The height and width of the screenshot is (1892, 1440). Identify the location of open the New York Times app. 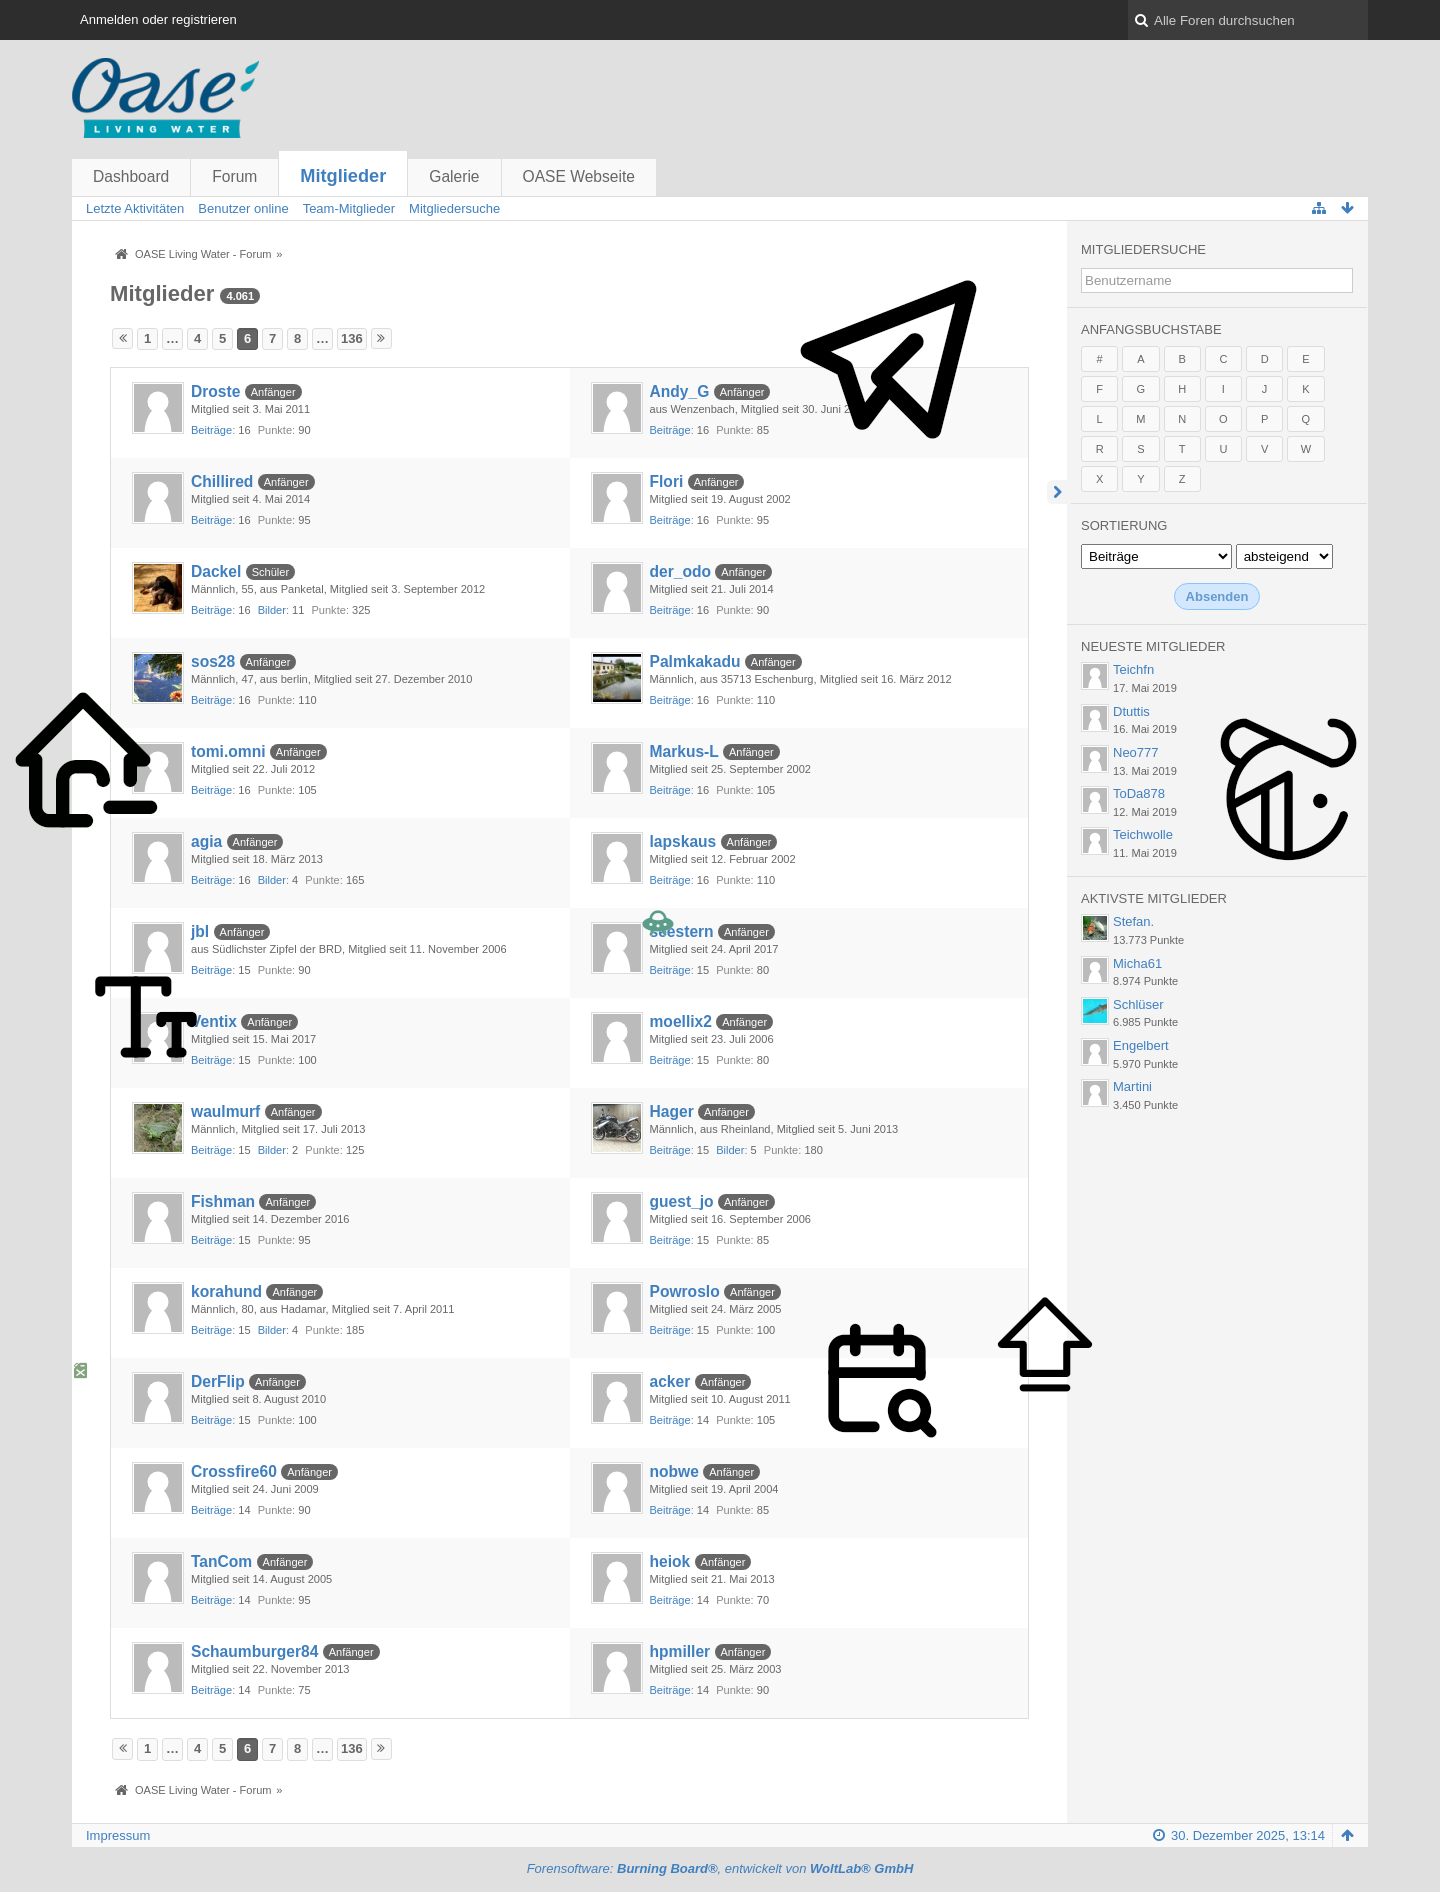
(1288, 786).